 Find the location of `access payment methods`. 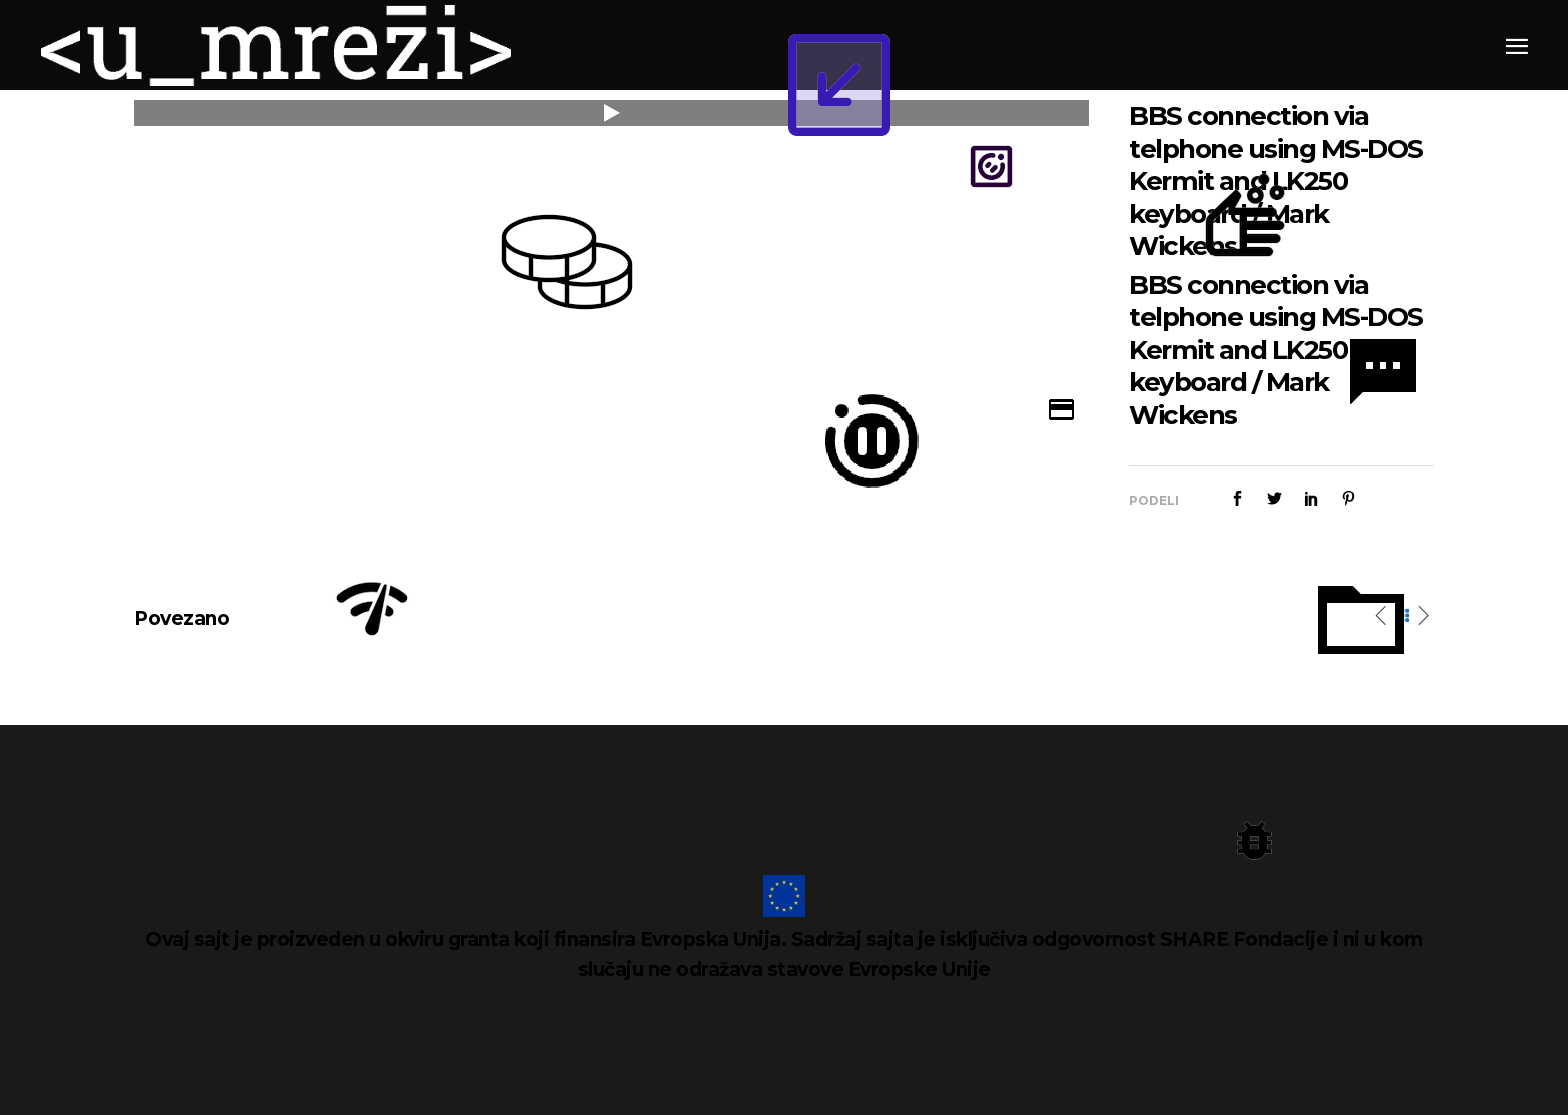

access payment methods is located at coordinates (1061, 409).